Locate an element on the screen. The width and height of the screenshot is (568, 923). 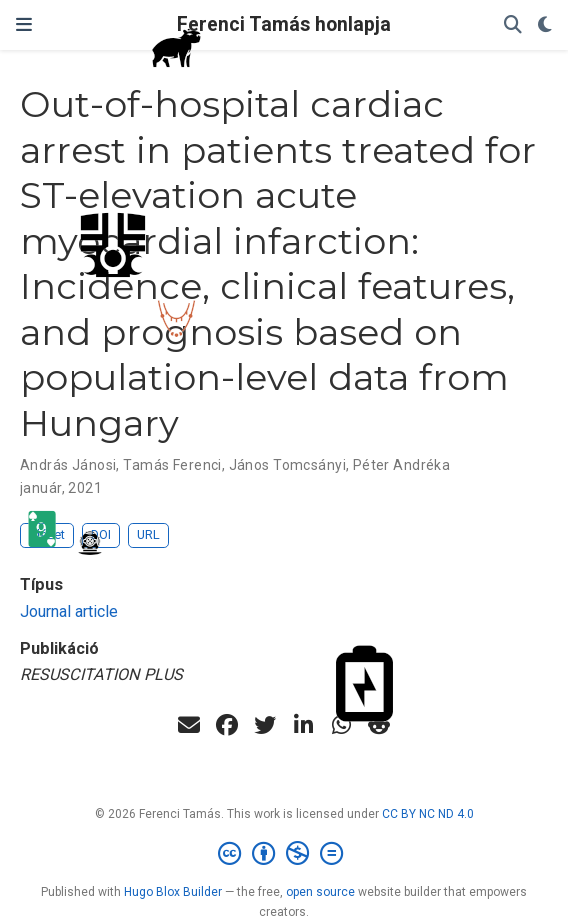
view jewelry or accessories in inventory is located at coordinates (176, 318).